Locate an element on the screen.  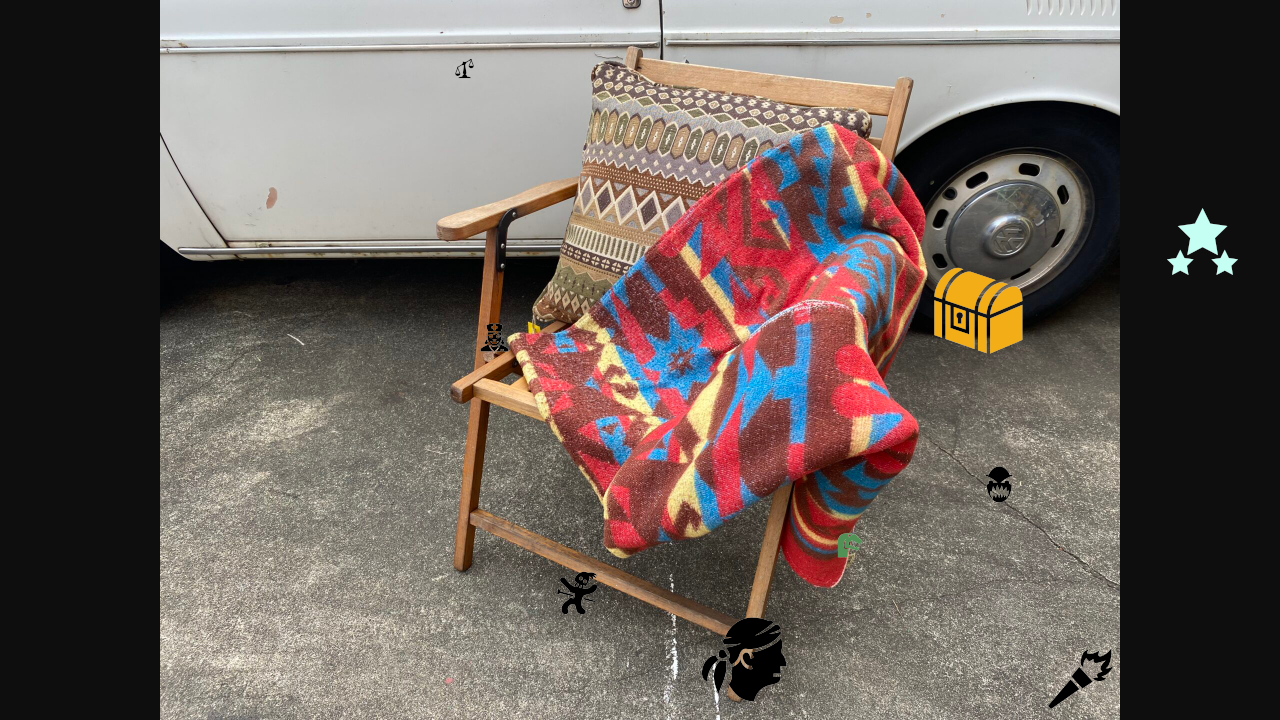
access healthcare or medical services is located at coordinates (494, 337).